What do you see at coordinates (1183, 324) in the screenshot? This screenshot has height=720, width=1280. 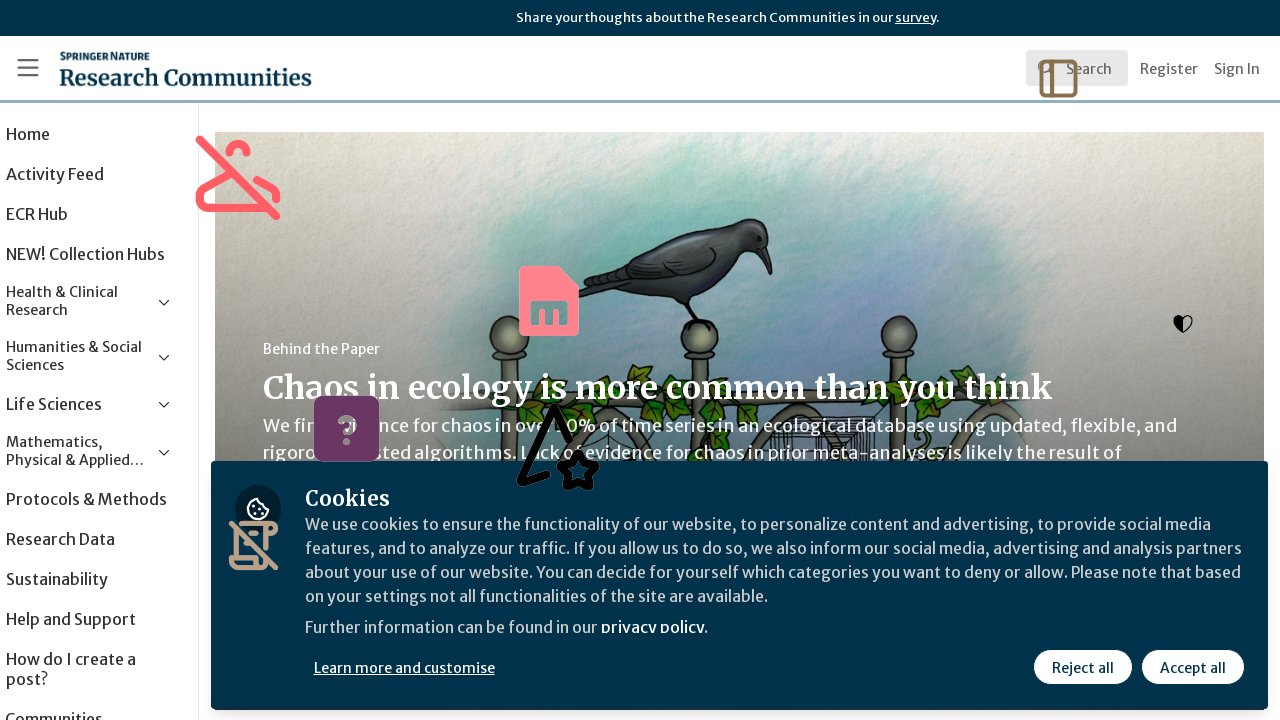 I see `indicates partial like or favorite status` at bounding box center [1183, 324].